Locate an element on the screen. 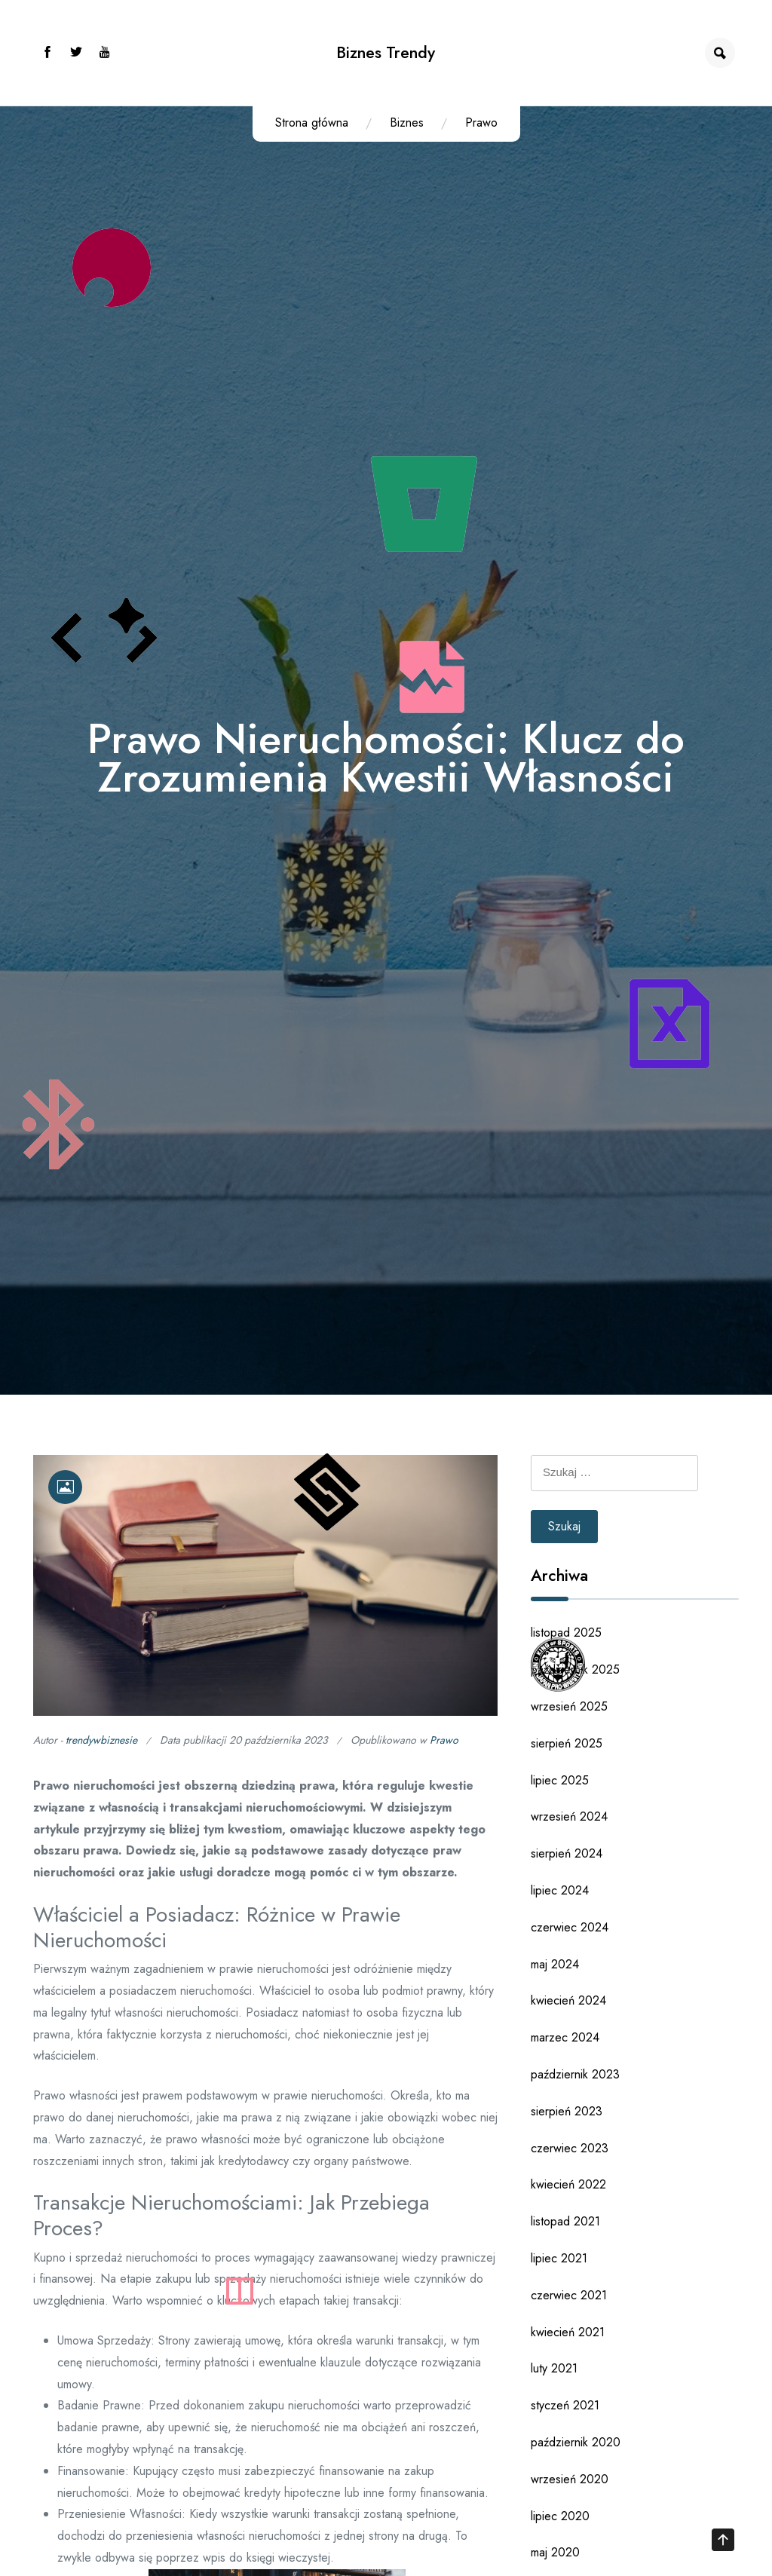 The image size is (772, 2576). shadow cloud gaming service logo is located at coordinates (112, 268).